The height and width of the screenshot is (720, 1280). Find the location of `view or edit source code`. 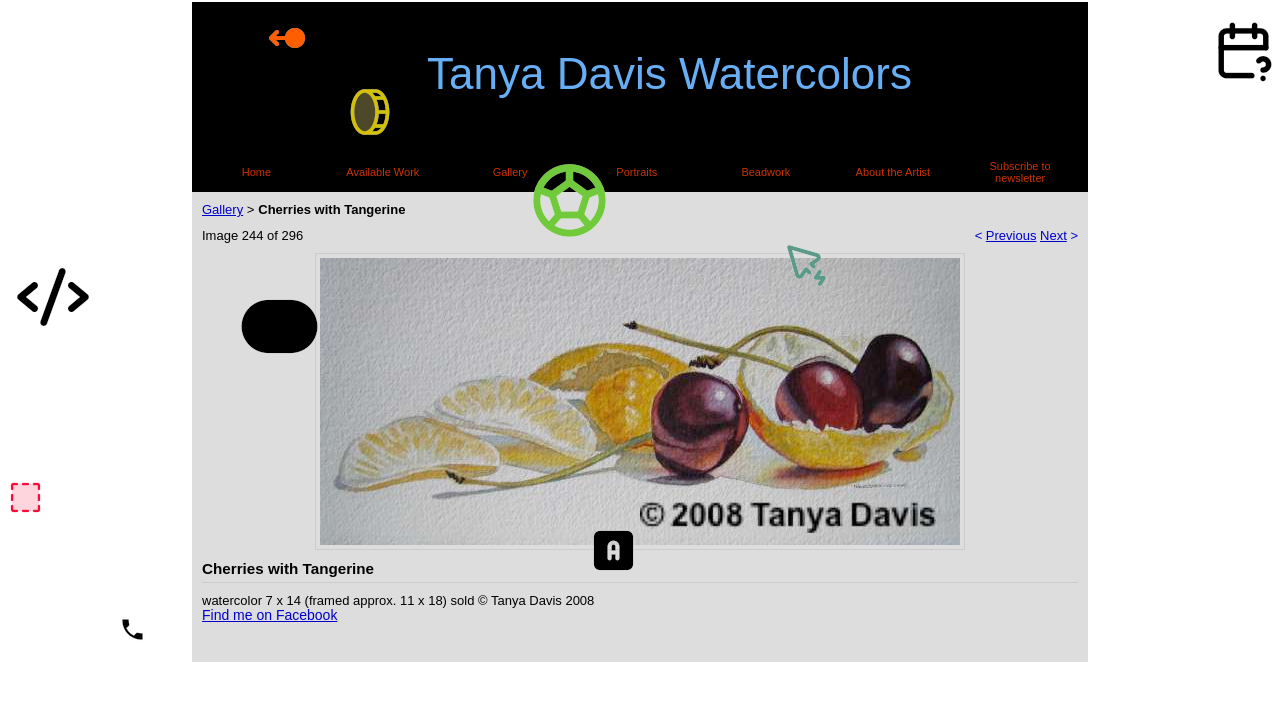

view or edit source code is located at coordinates (53, 297).